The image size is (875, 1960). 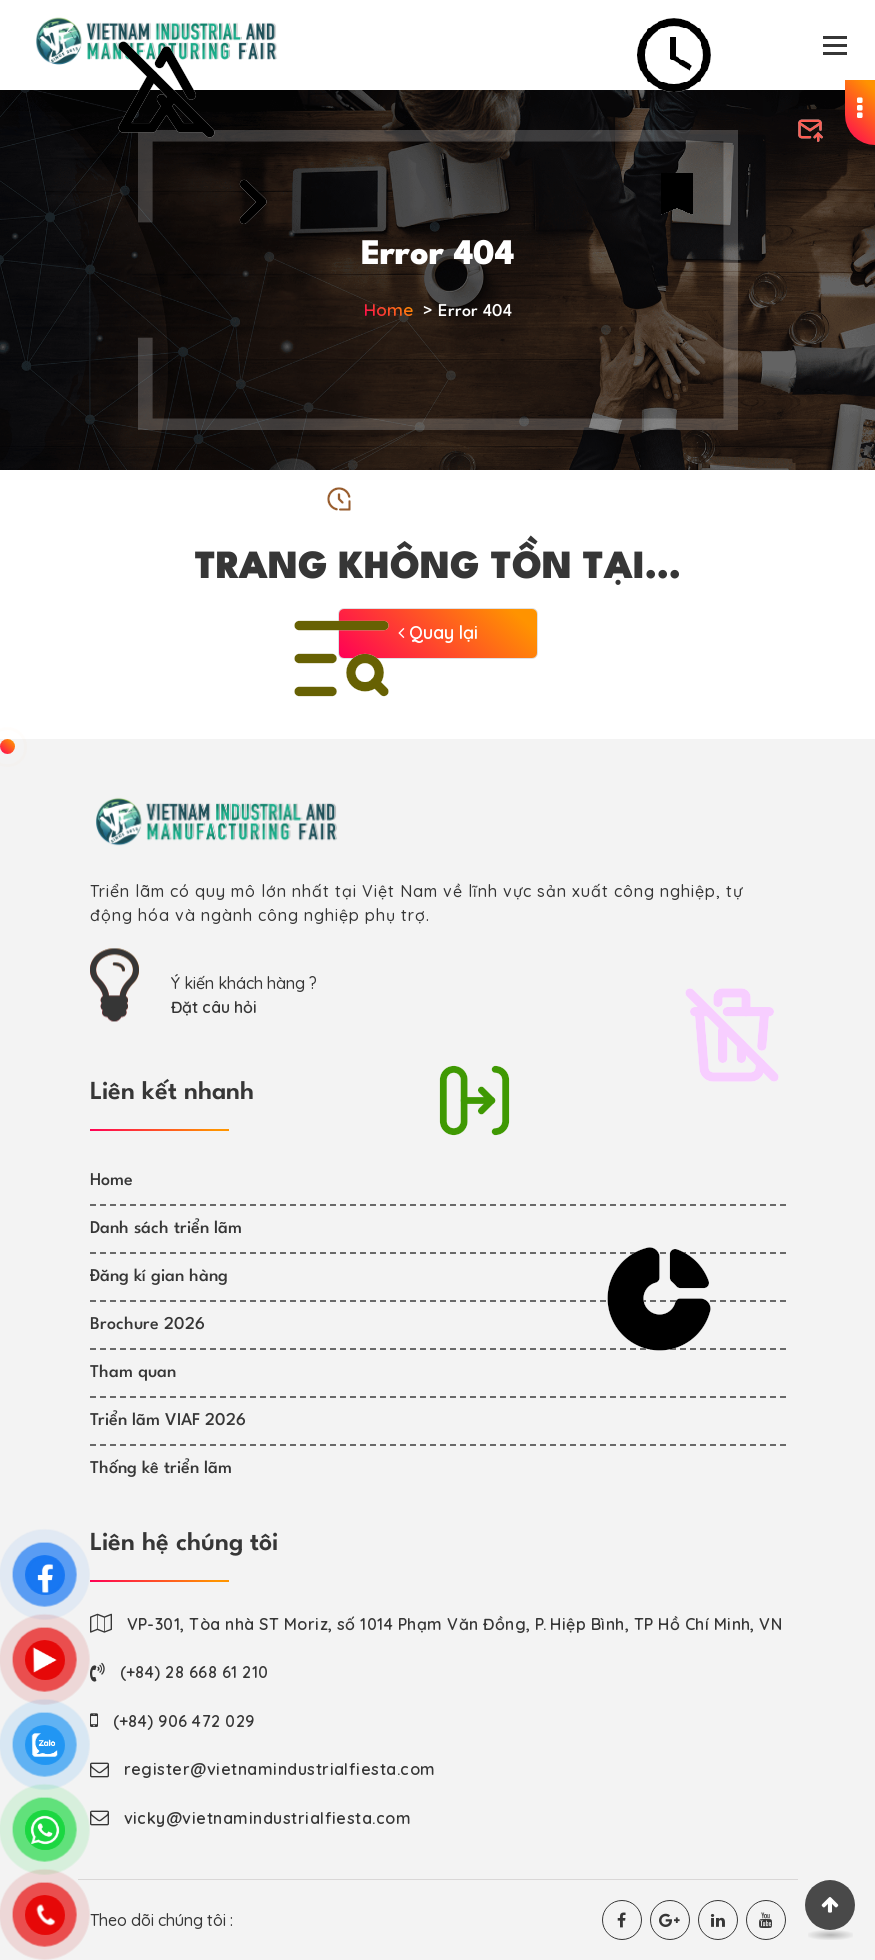 What do you see at coordinates (674, 55) in the screenshot?
I see `view time or clock settings` at bounding box center [674, 55].